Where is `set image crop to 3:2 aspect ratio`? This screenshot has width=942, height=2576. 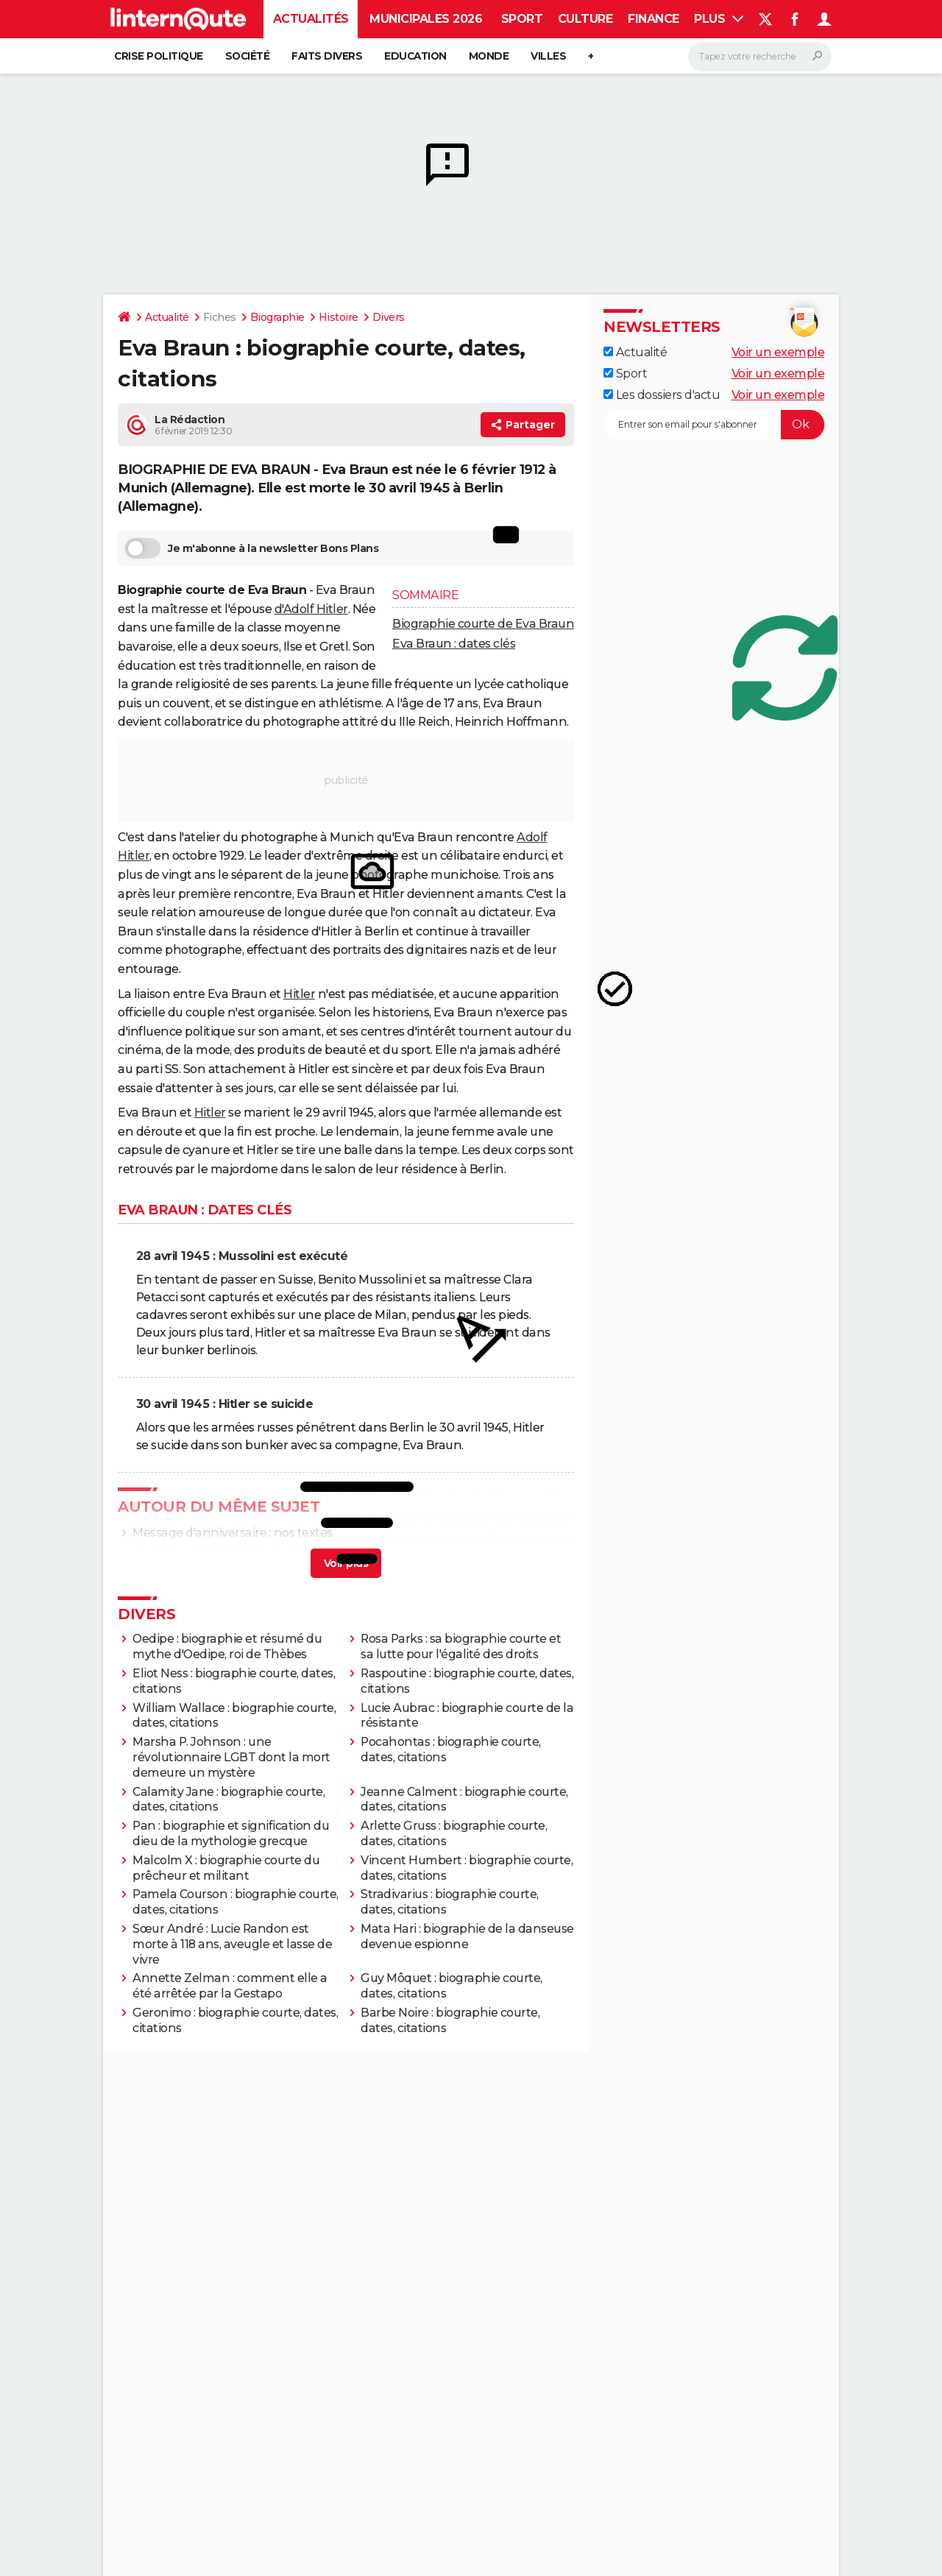 set image crop to 3:2 aspect ratio is located at coordinates (506, 534).